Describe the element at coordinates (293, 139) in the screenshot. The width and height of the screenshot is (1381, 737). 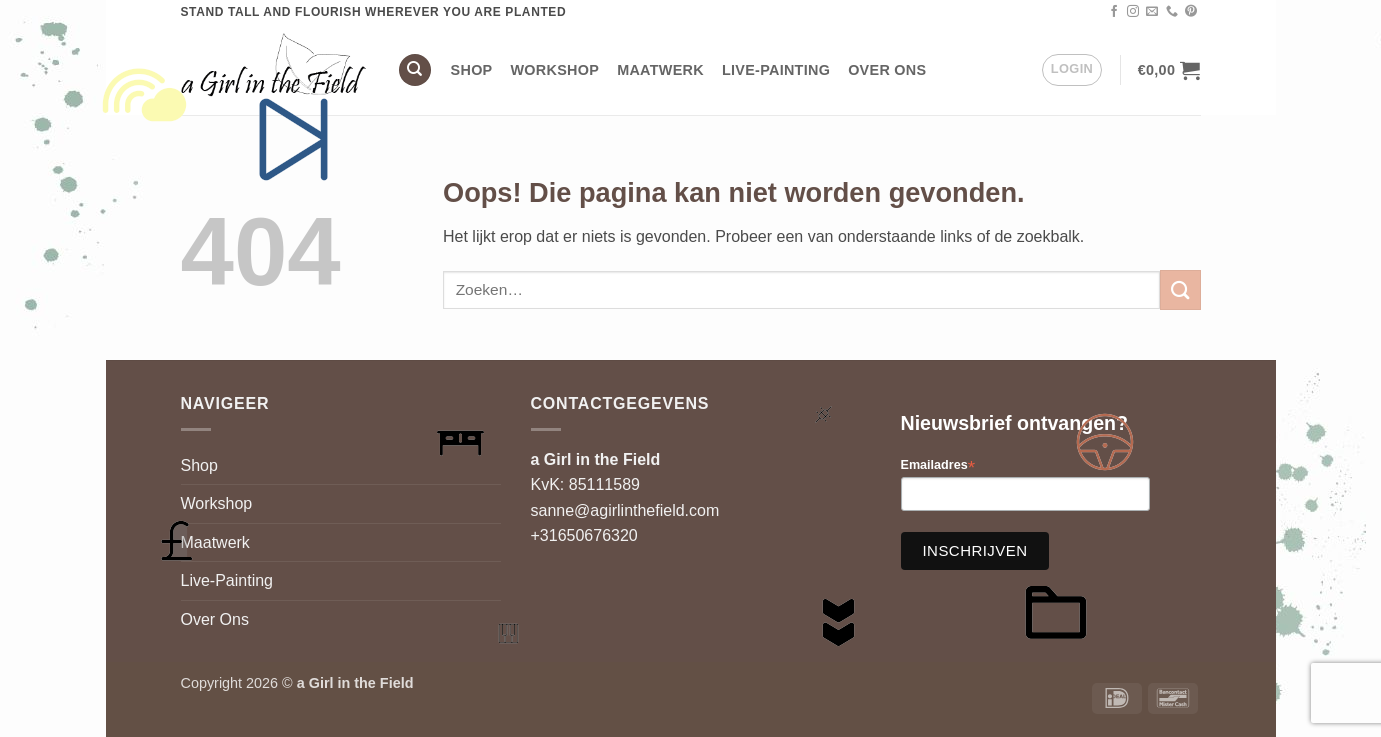
I see `skip to the next track or media item` at that location.